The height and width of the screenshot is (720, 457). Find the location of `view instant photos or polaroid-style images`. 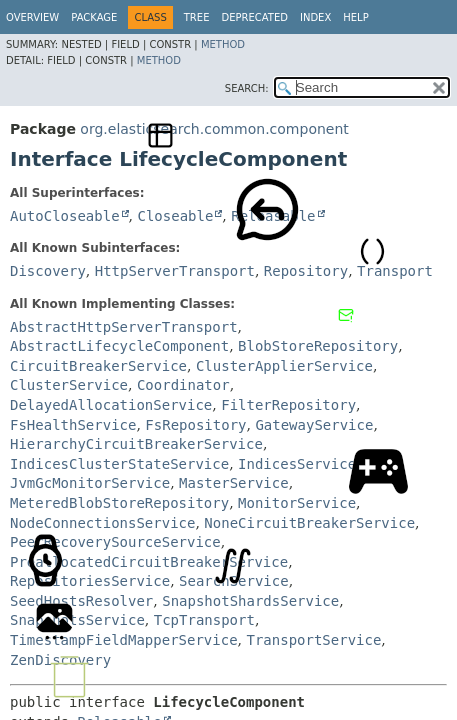

view instant photos or polaroid-style images is located at coordinates (54, 621).